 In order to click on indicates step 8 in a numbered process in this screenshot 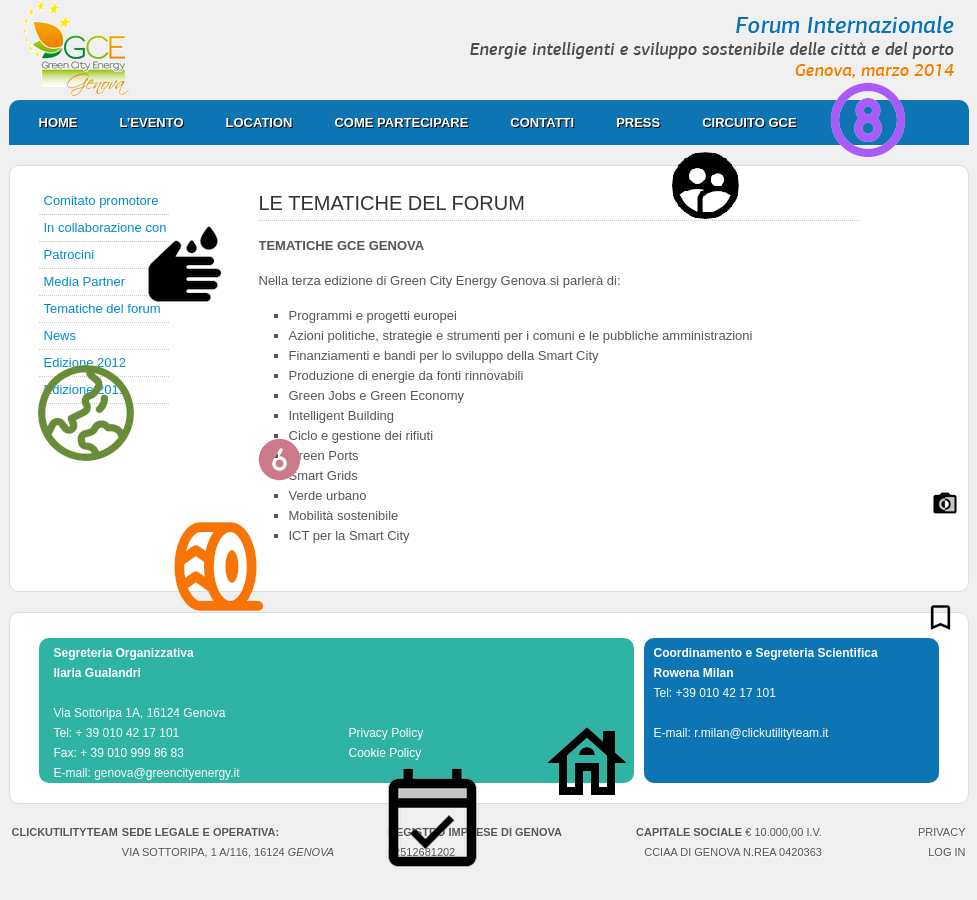, I will do `click(868, 120)`.